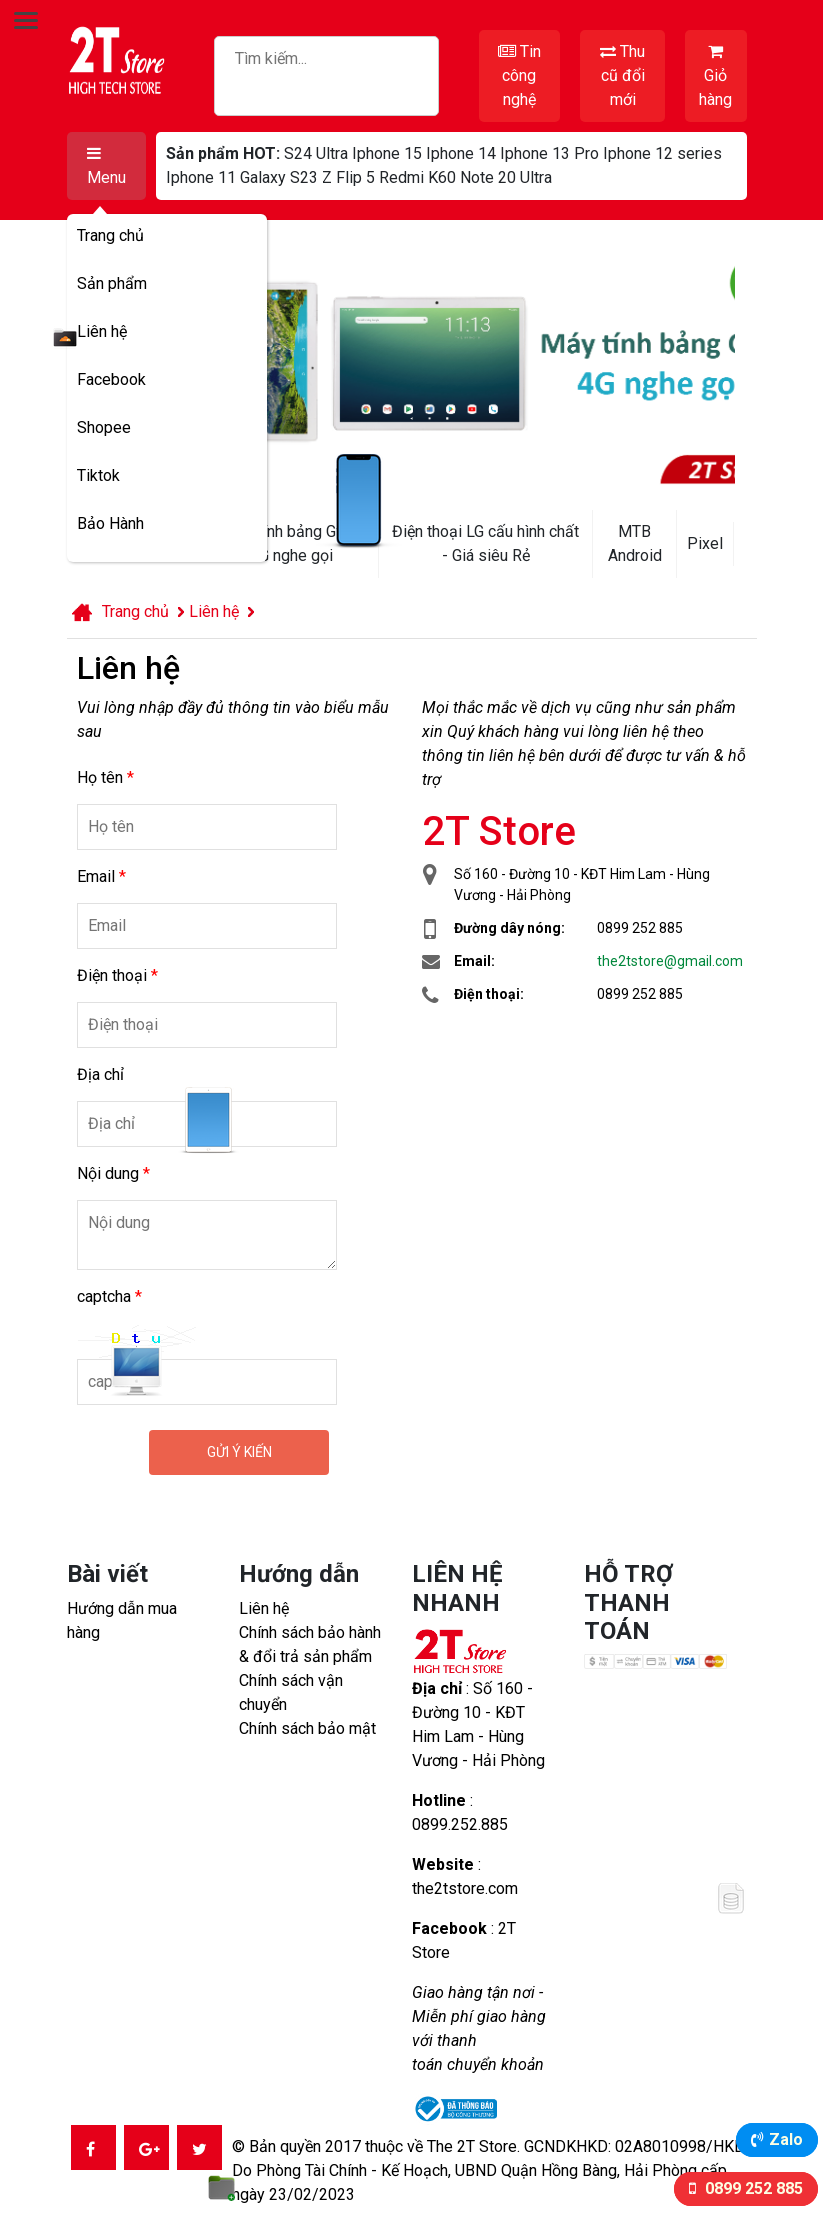 This screenshot has width=823, height=2223. What do you see at coordinates (65, 338) in the screenshot?
I see `open cloudflare project files` at bounding box center [65, 338].